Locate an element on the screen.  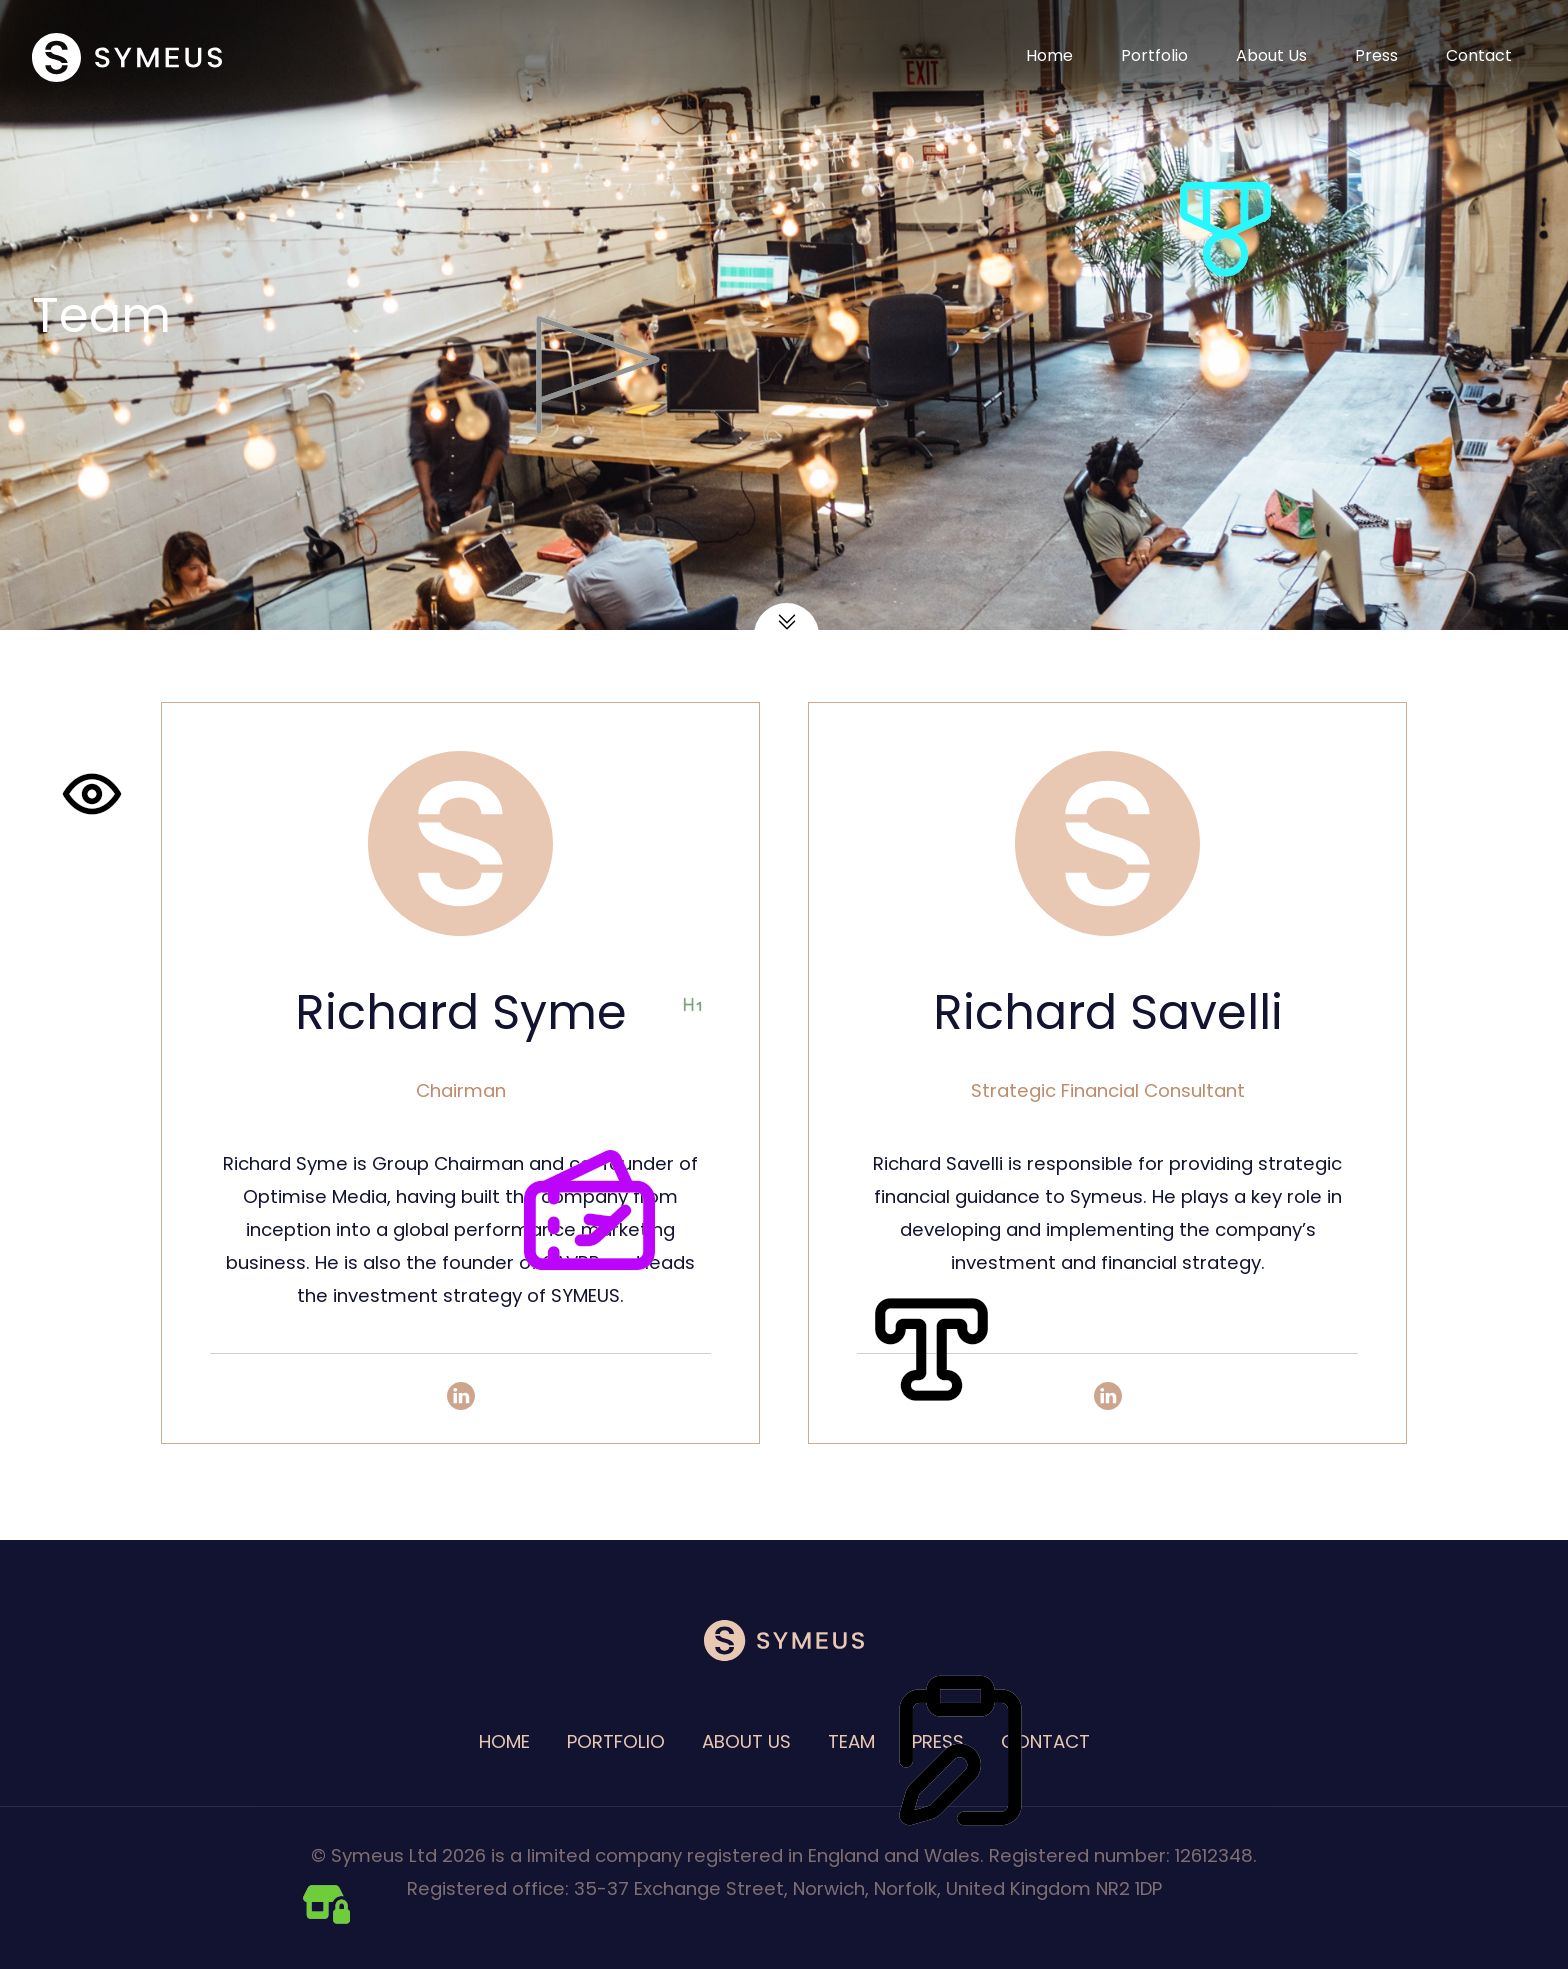
access text formatting options is located at coordinates (931, 1349).